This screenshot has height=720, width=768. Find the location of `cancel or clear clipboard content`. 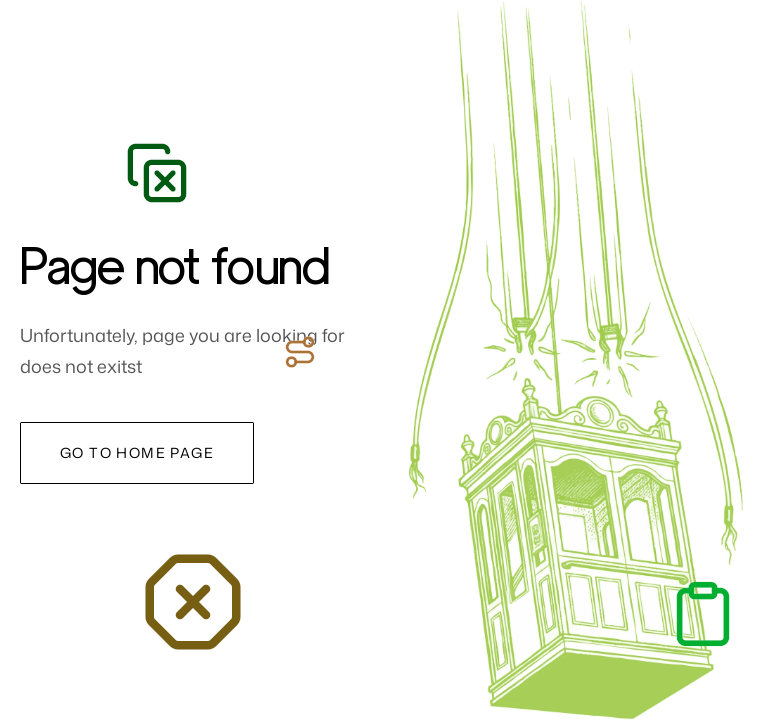

cancel or clear clipboard content is located at coordinates (157, 173).